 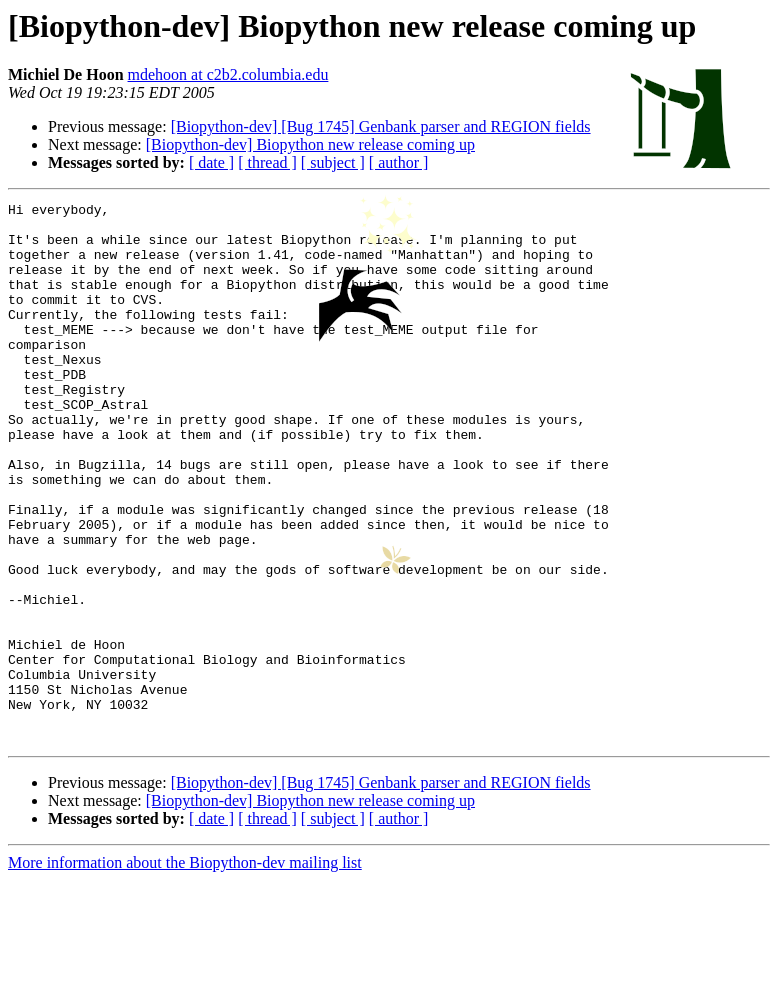 I want to click on nature or wildlife category indicator, so click(x=395, y=559).